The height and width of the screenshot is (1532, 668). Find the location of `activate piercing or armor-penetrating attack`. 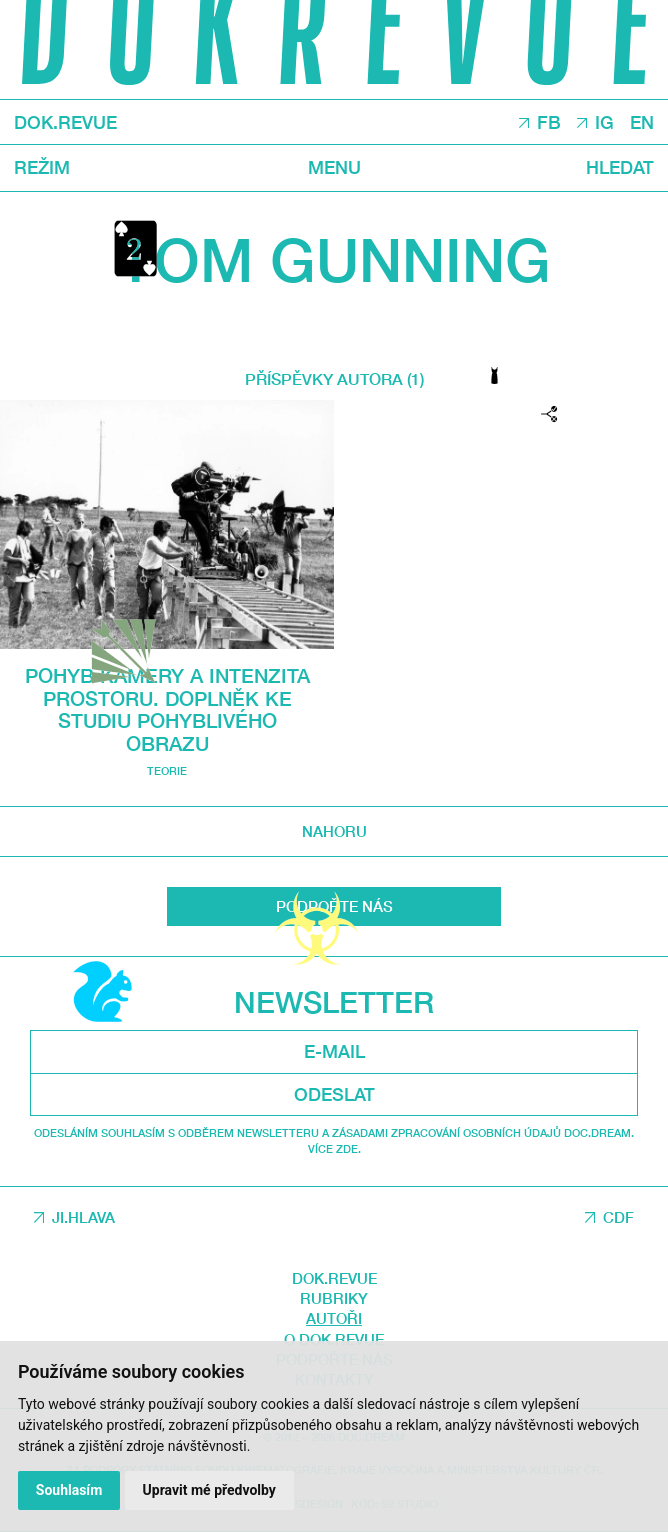

activate piercing or armor-penetrating attack is located at coordinates (123, 651).